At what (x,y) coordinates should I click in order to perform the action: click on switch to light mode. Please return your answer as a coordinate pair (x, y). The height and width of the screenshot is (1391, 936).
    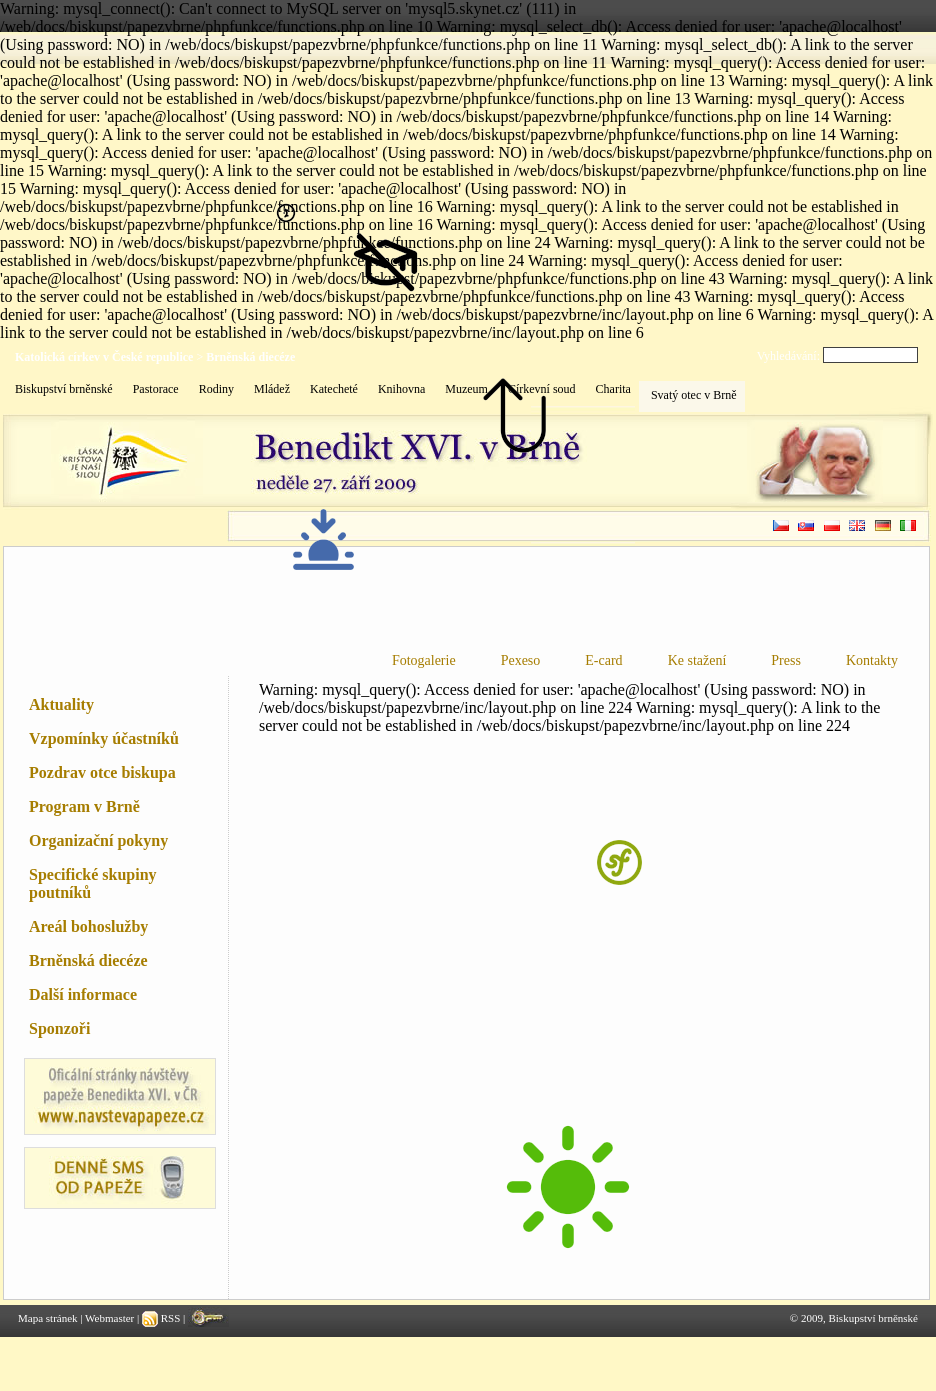
    Looking at the image, I should click on (568, 1187).